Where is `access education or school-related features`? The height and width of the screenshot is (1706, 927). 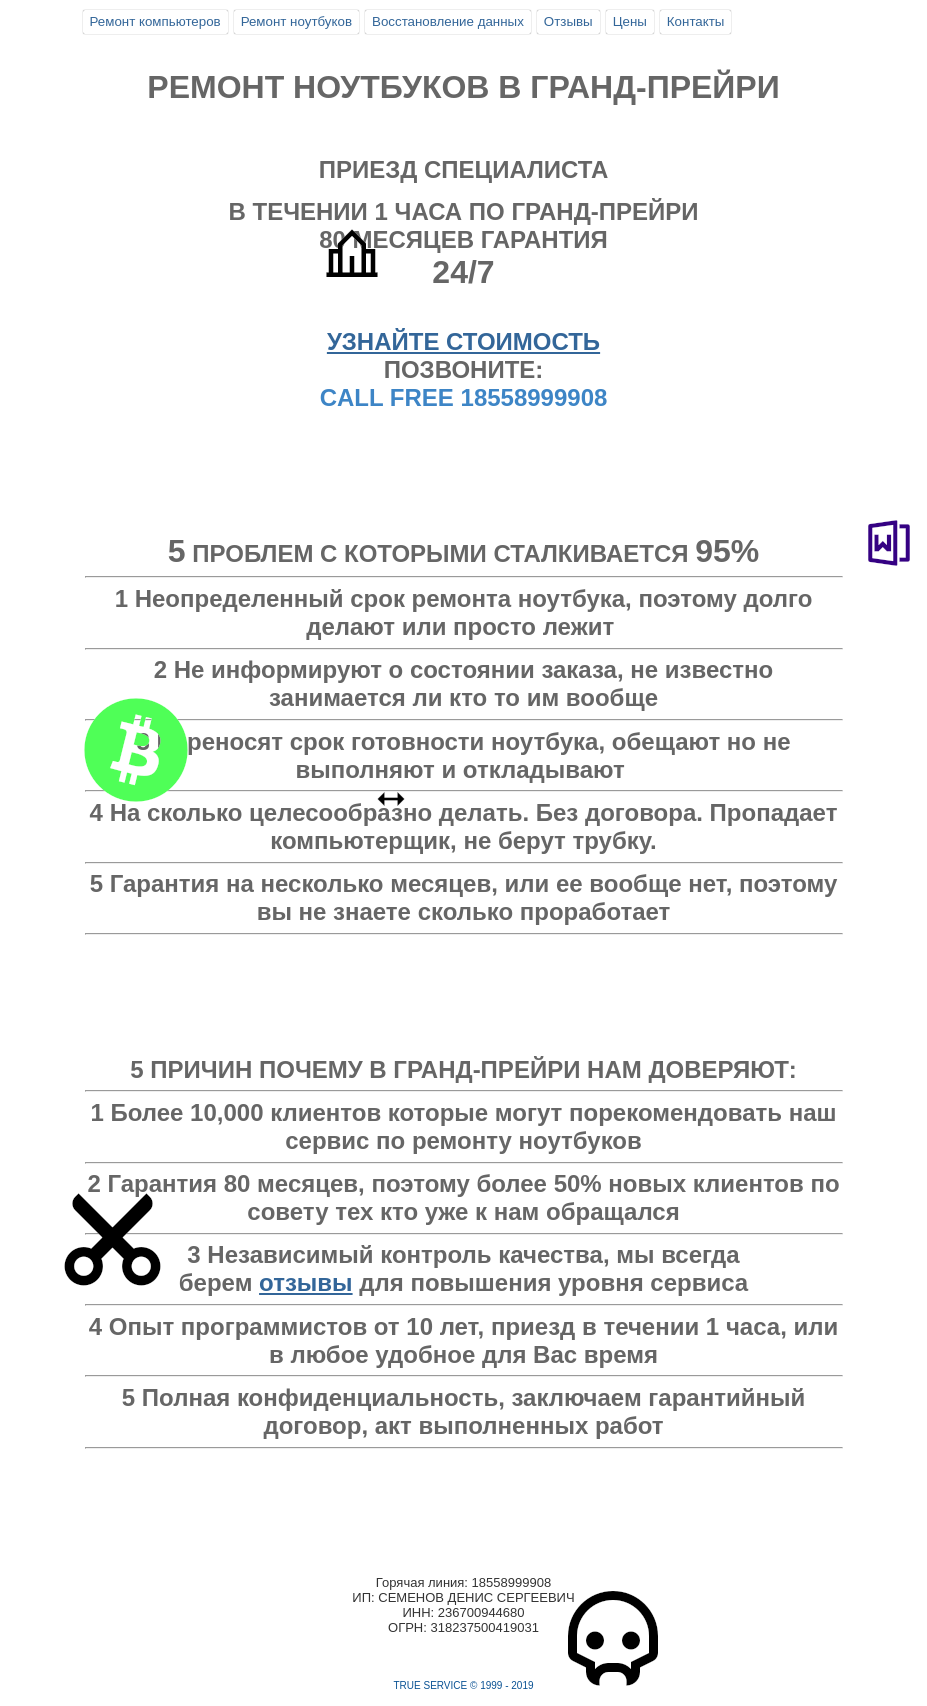 access education or school-related features is located at coordinates (352, 256).